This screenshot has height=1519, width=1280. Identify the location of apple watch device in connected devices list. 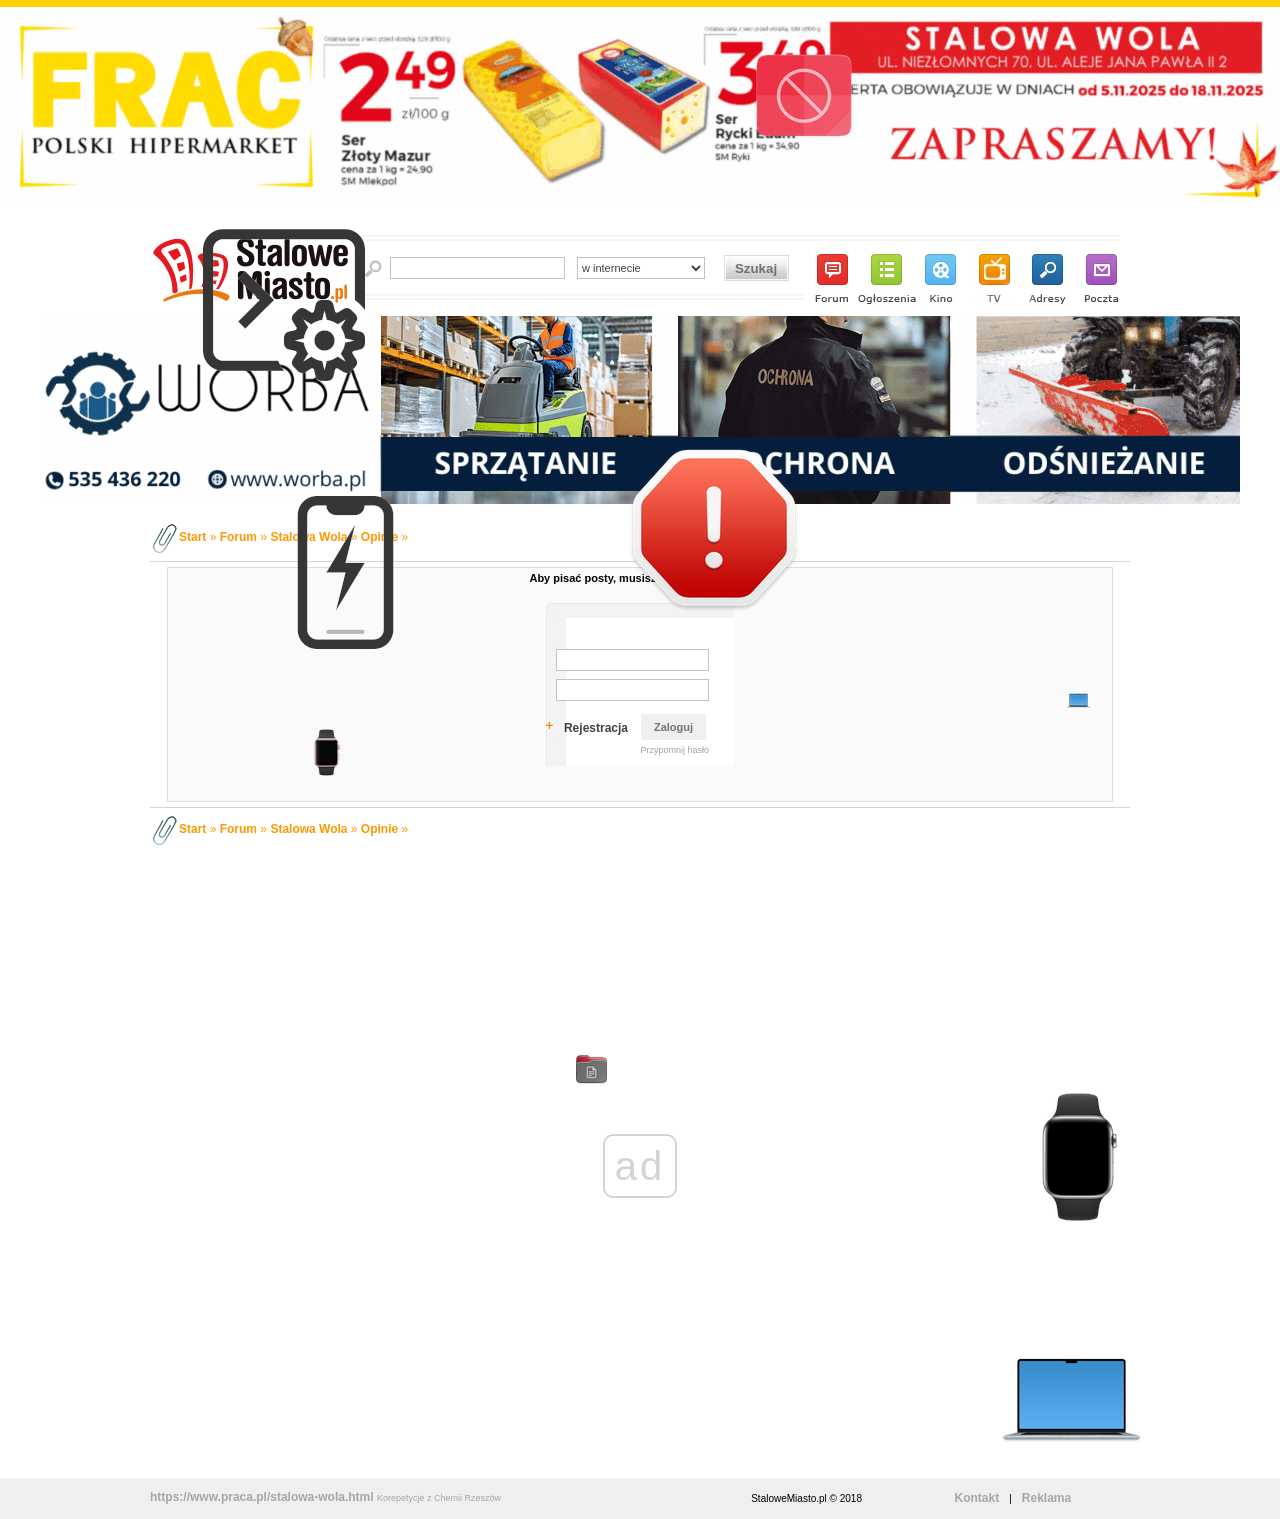
(326, 752).